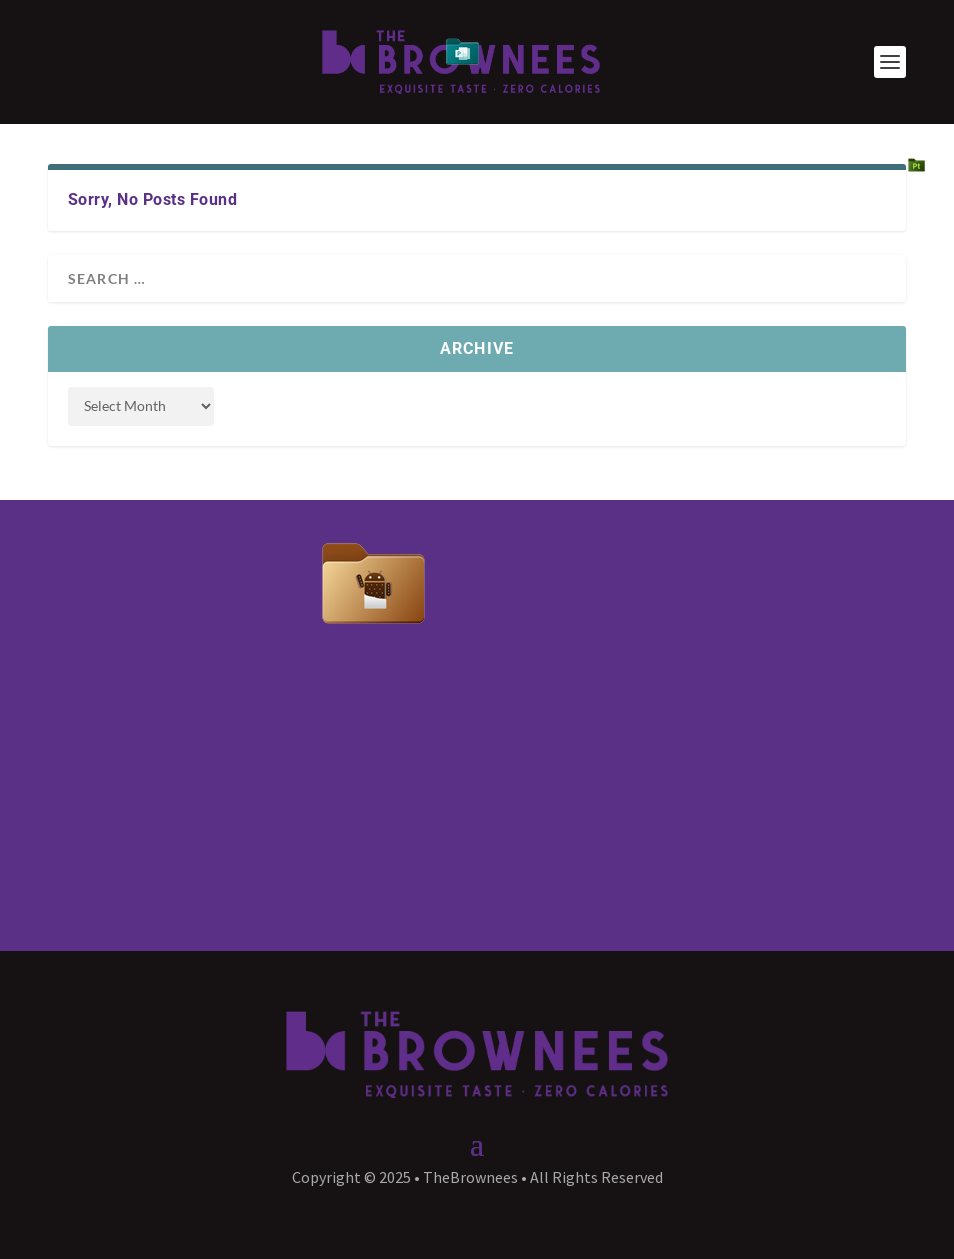 This screenshot has width=954, height=1259. Describe the element at coordinates (916, 165) in the screenshot. I see `open folder containing Adobe Substance Painter project files` at that location.